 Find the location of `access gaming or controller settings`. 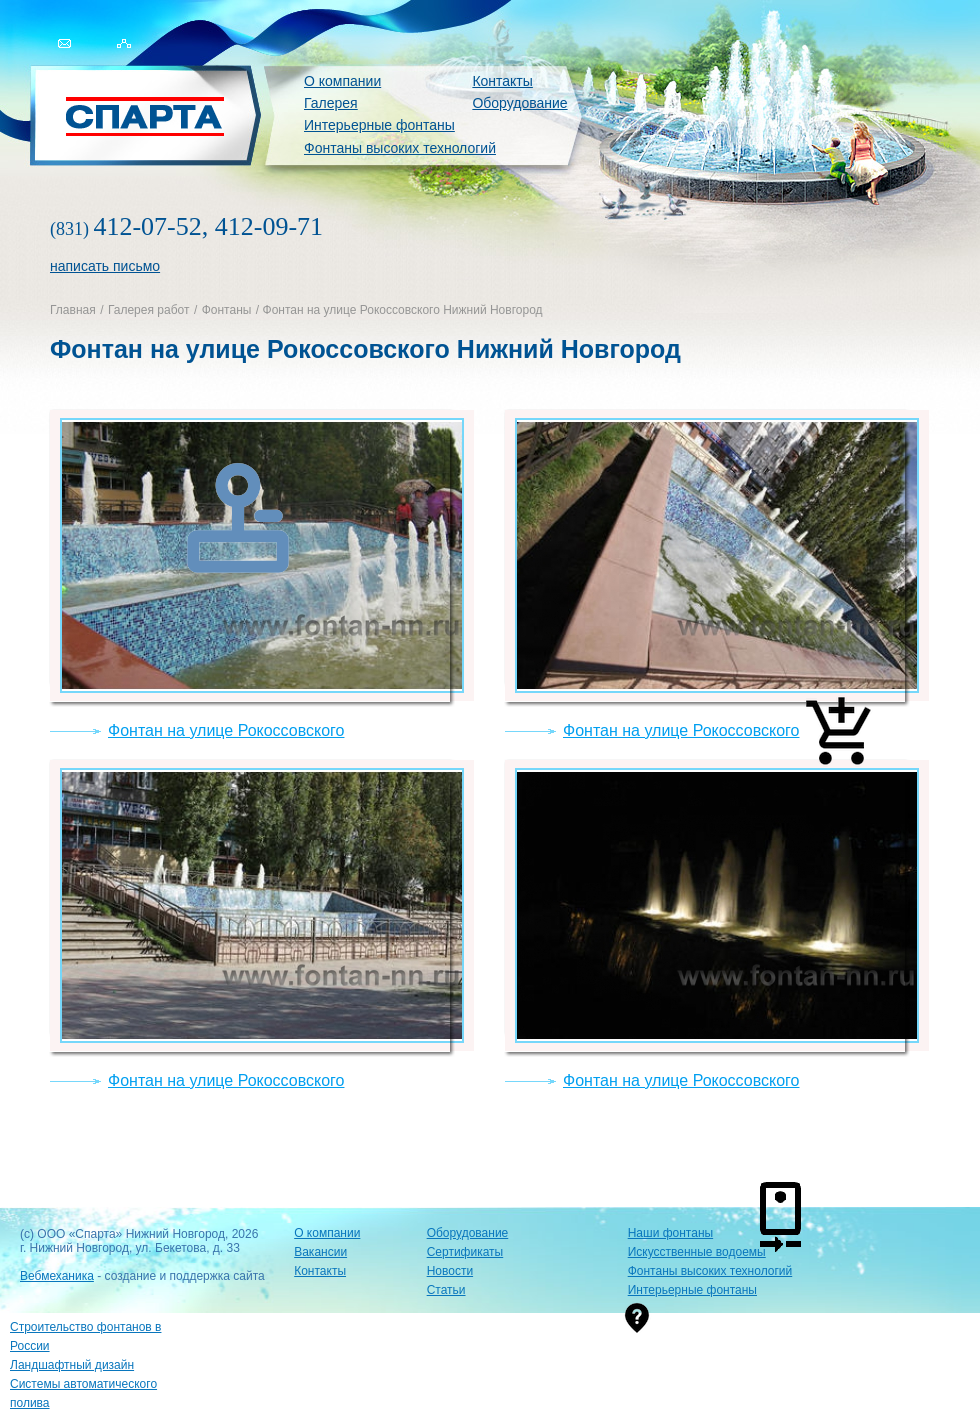

access gaming or controller settings is located at coordinates (238, 522).